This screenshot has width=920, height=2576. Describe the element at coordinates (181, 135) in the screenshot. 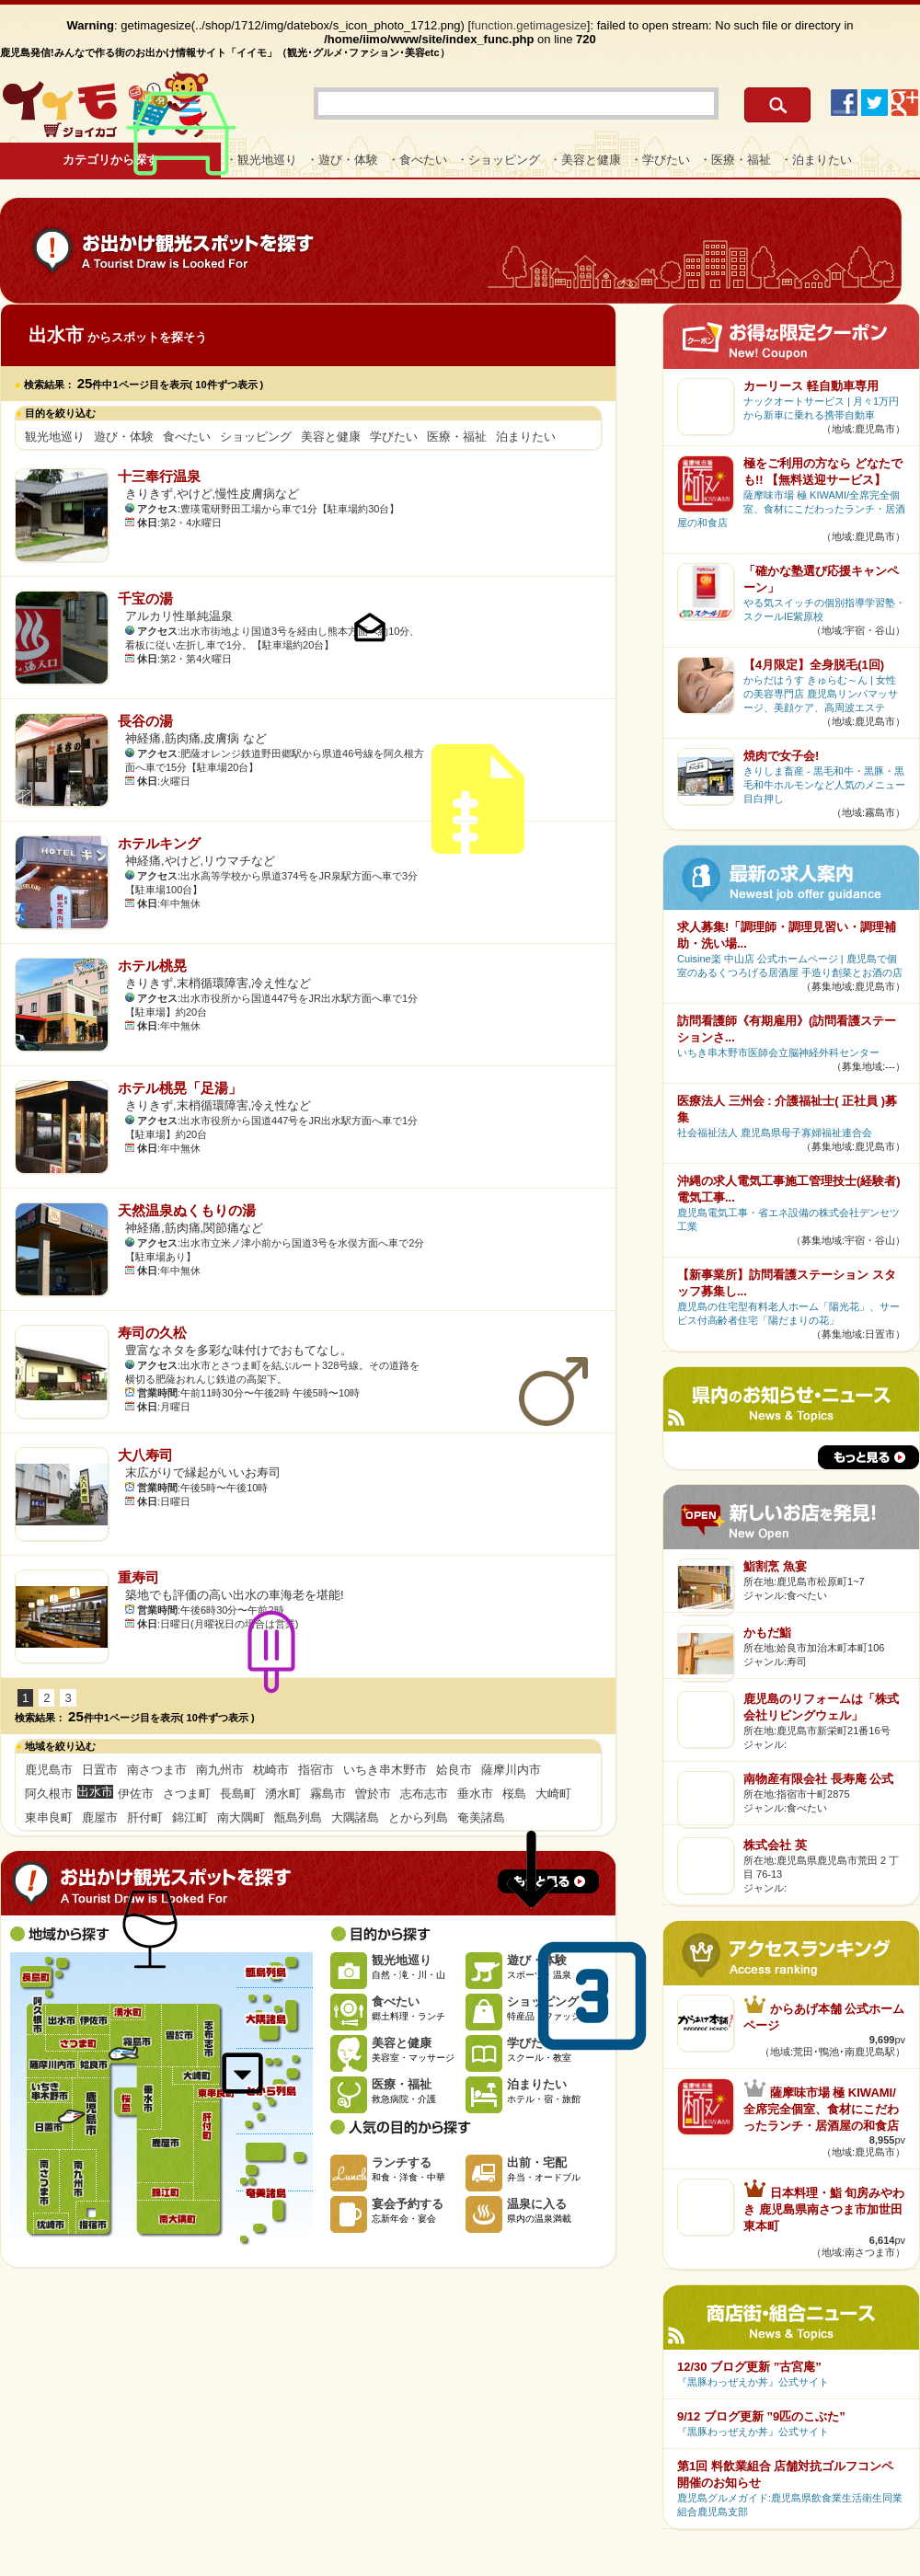

I see `access vehicle or car-related features` at that location.